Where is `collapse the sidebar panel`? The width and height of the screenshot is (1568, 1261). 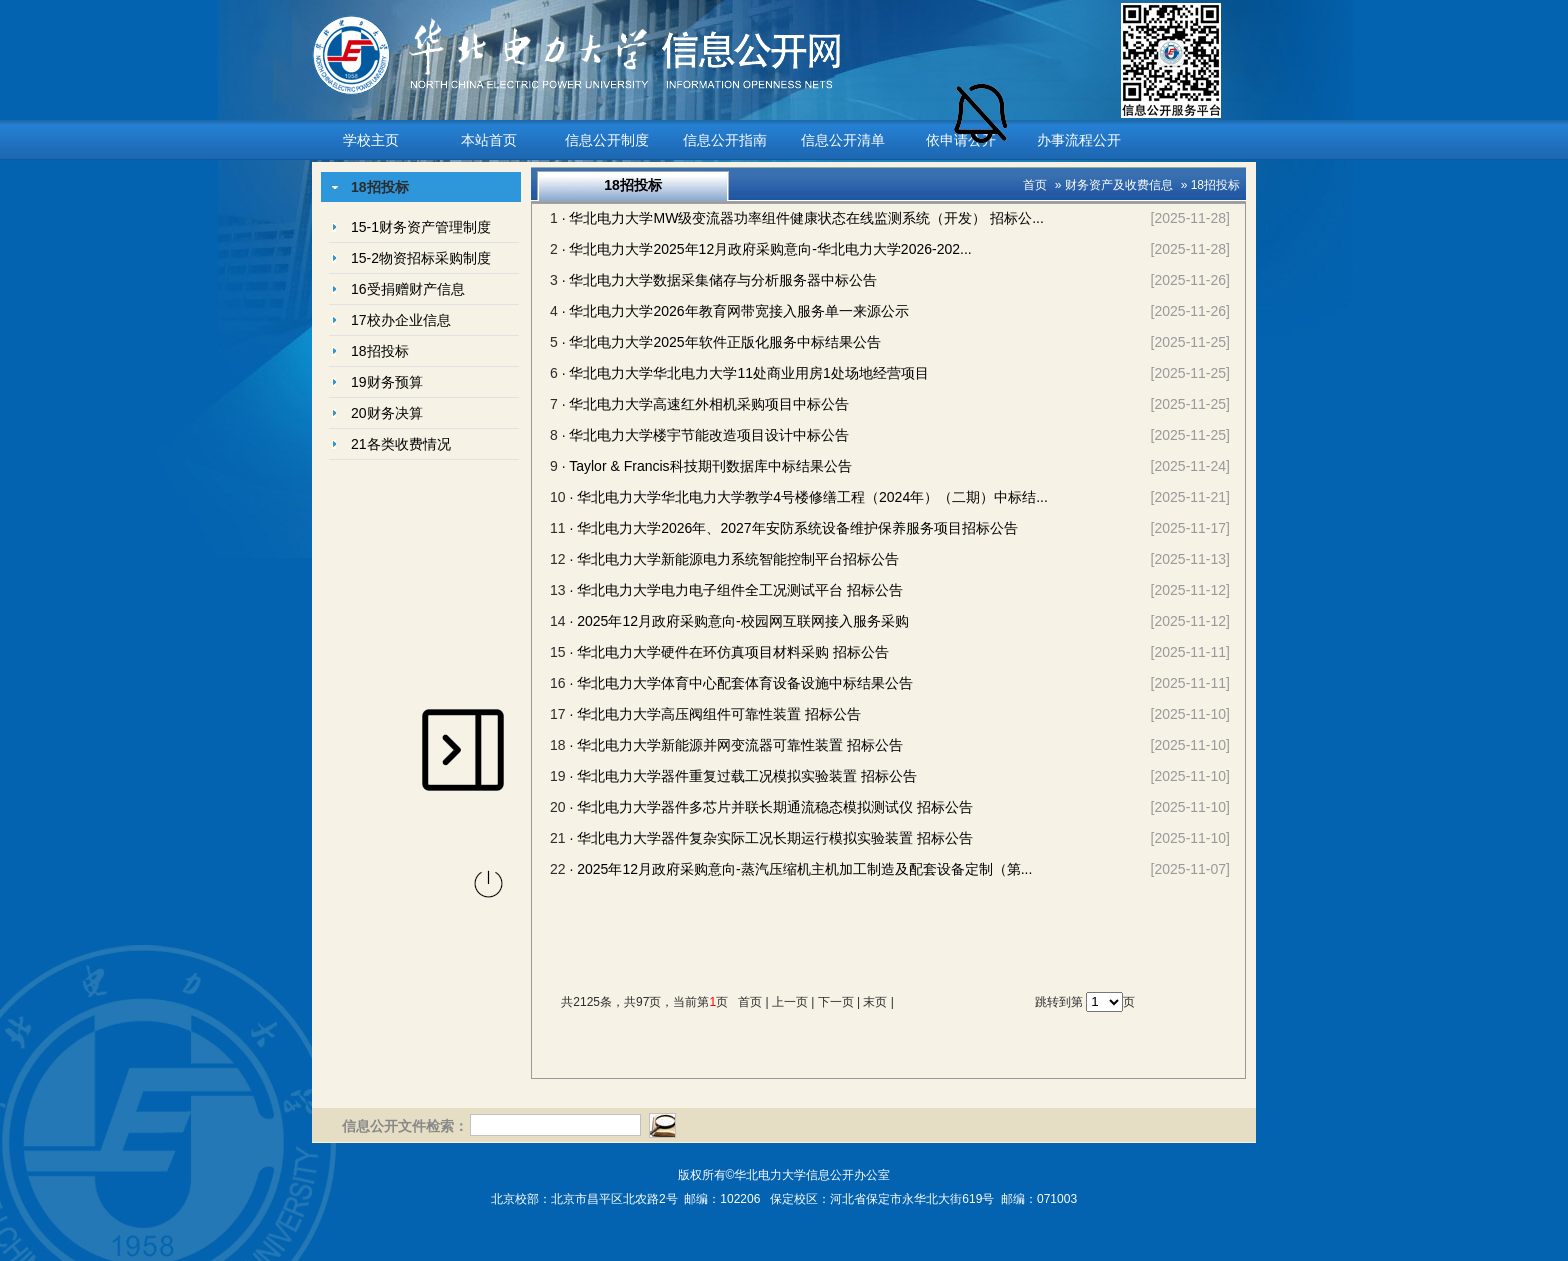
collapse the sidebar panel is located at coordinates (463, 750).